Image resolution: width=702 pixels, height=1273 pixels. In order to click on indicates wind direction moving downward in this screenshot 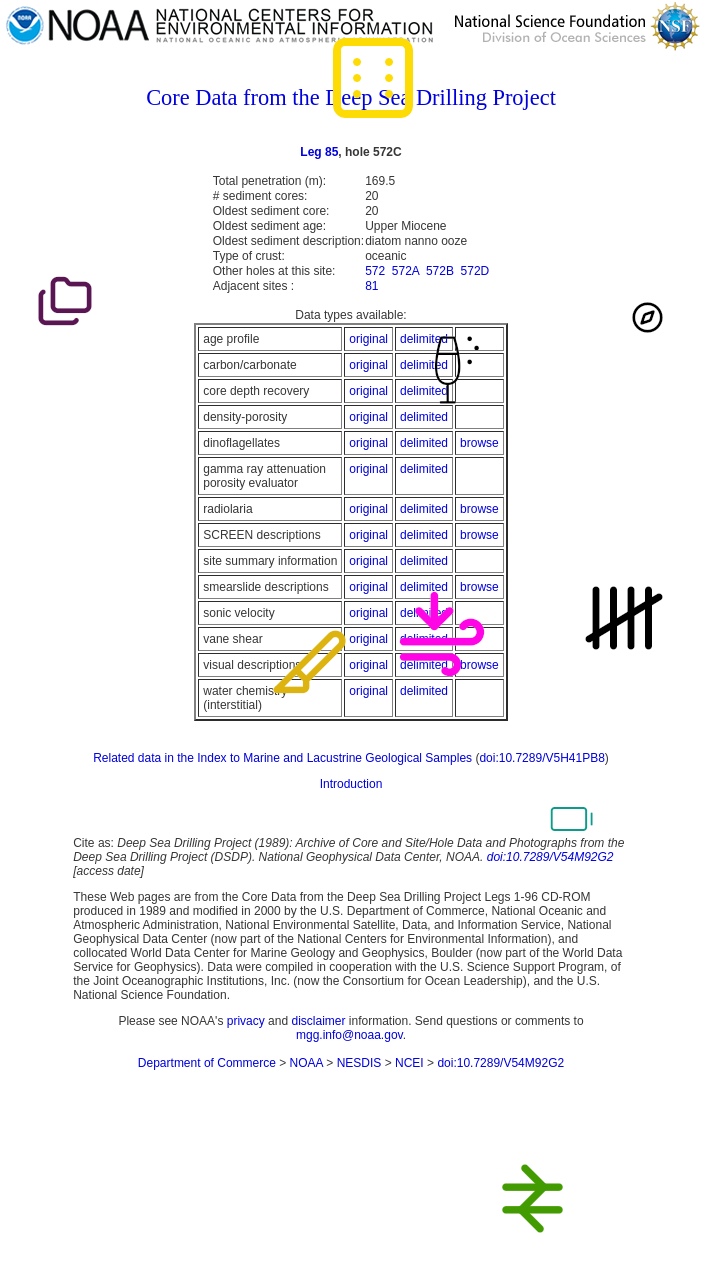, I will do `click(442, 634)`.